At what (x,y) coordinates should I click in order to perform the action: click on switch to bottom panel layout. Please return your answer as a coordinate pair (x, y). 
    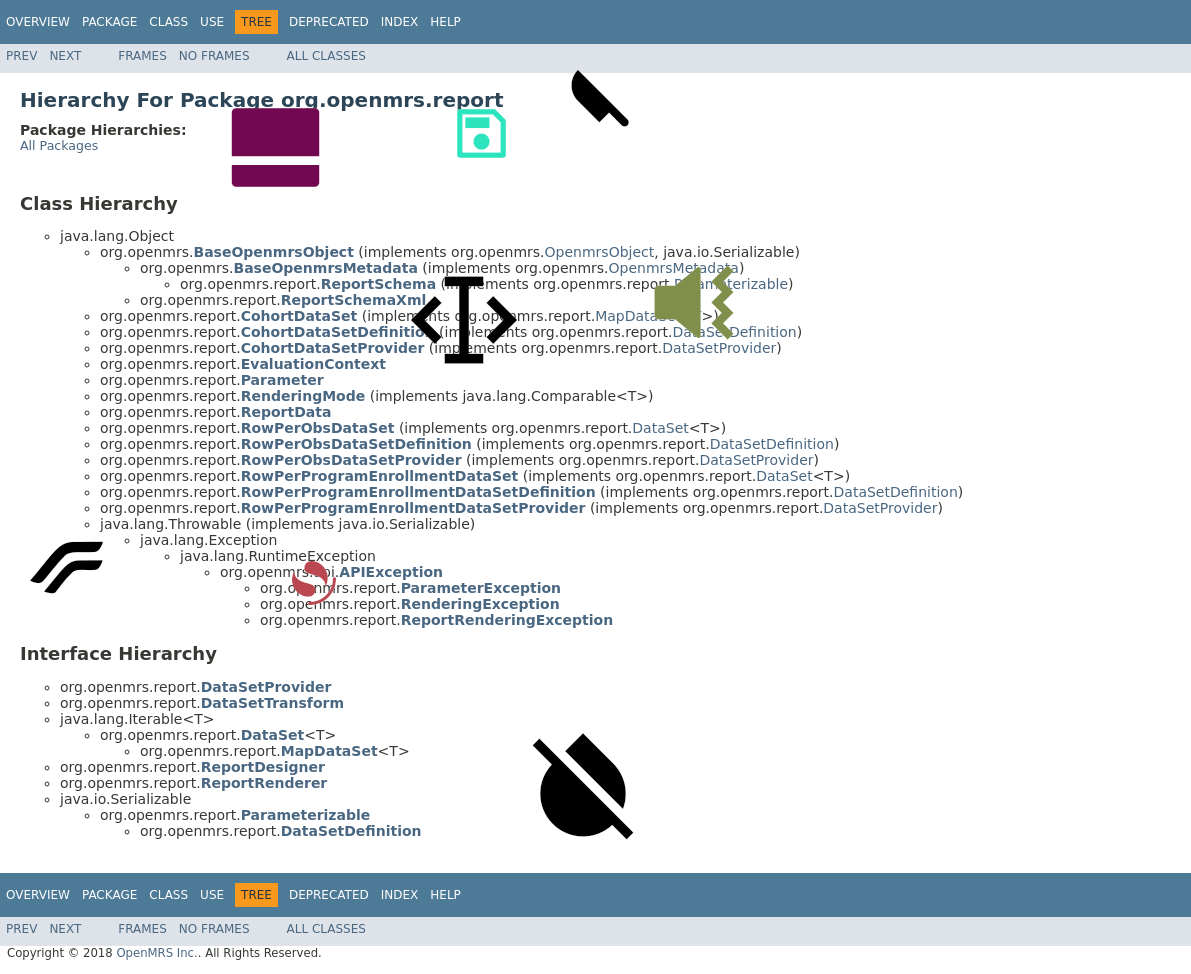
    Looking at the image, I should click on (275, 147).